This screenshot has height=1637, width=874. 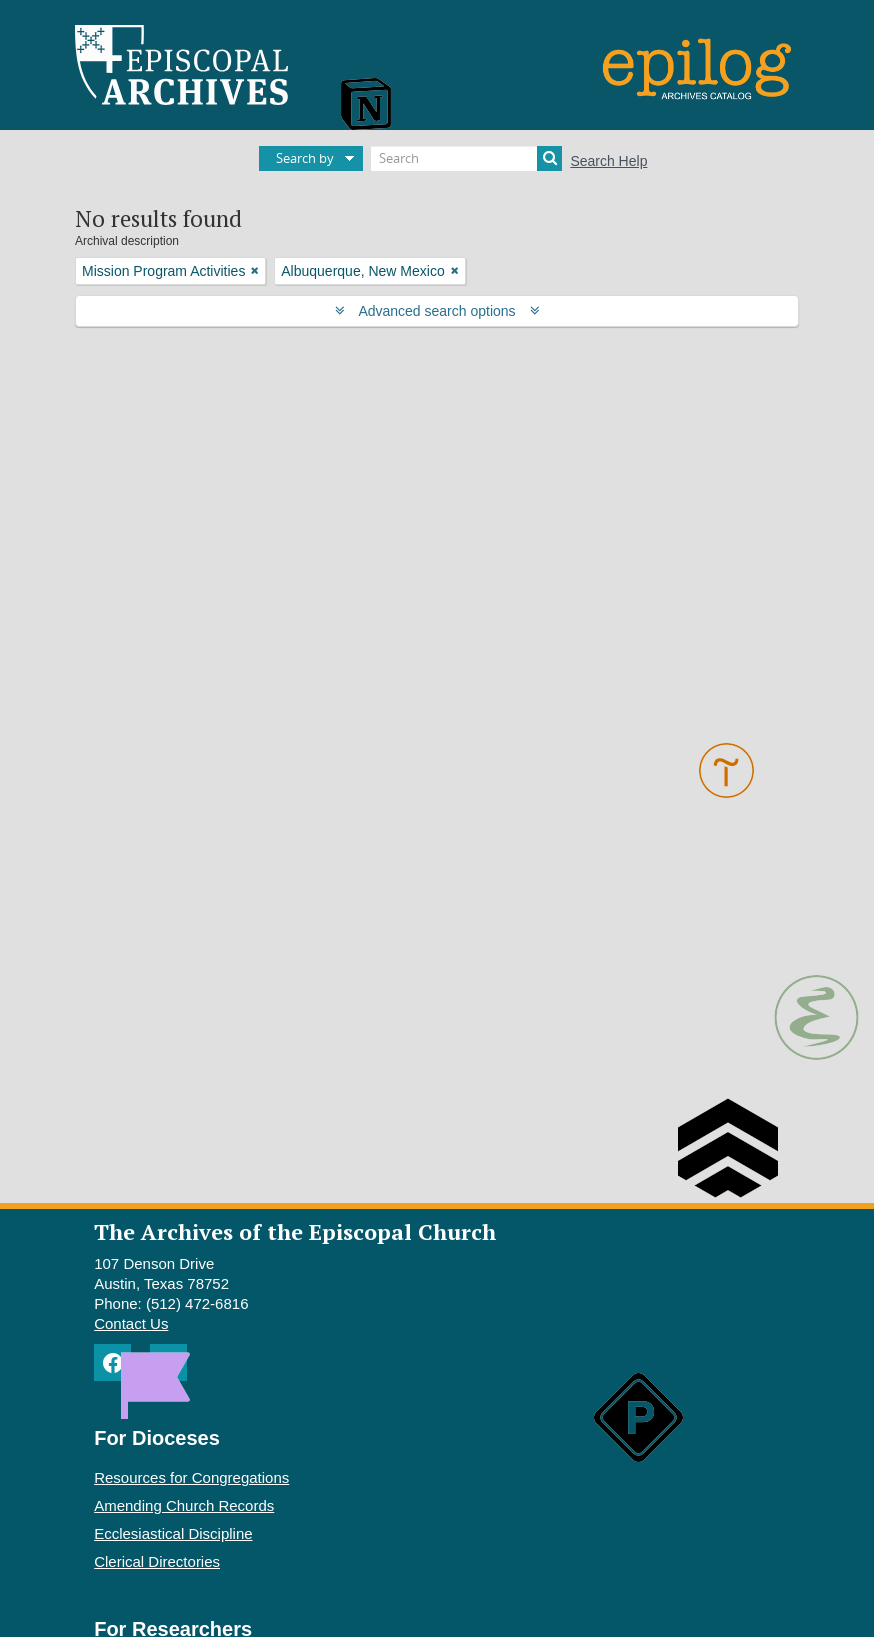 I want to click on open koyeb cloud platform, so click(x=728, y=1148).